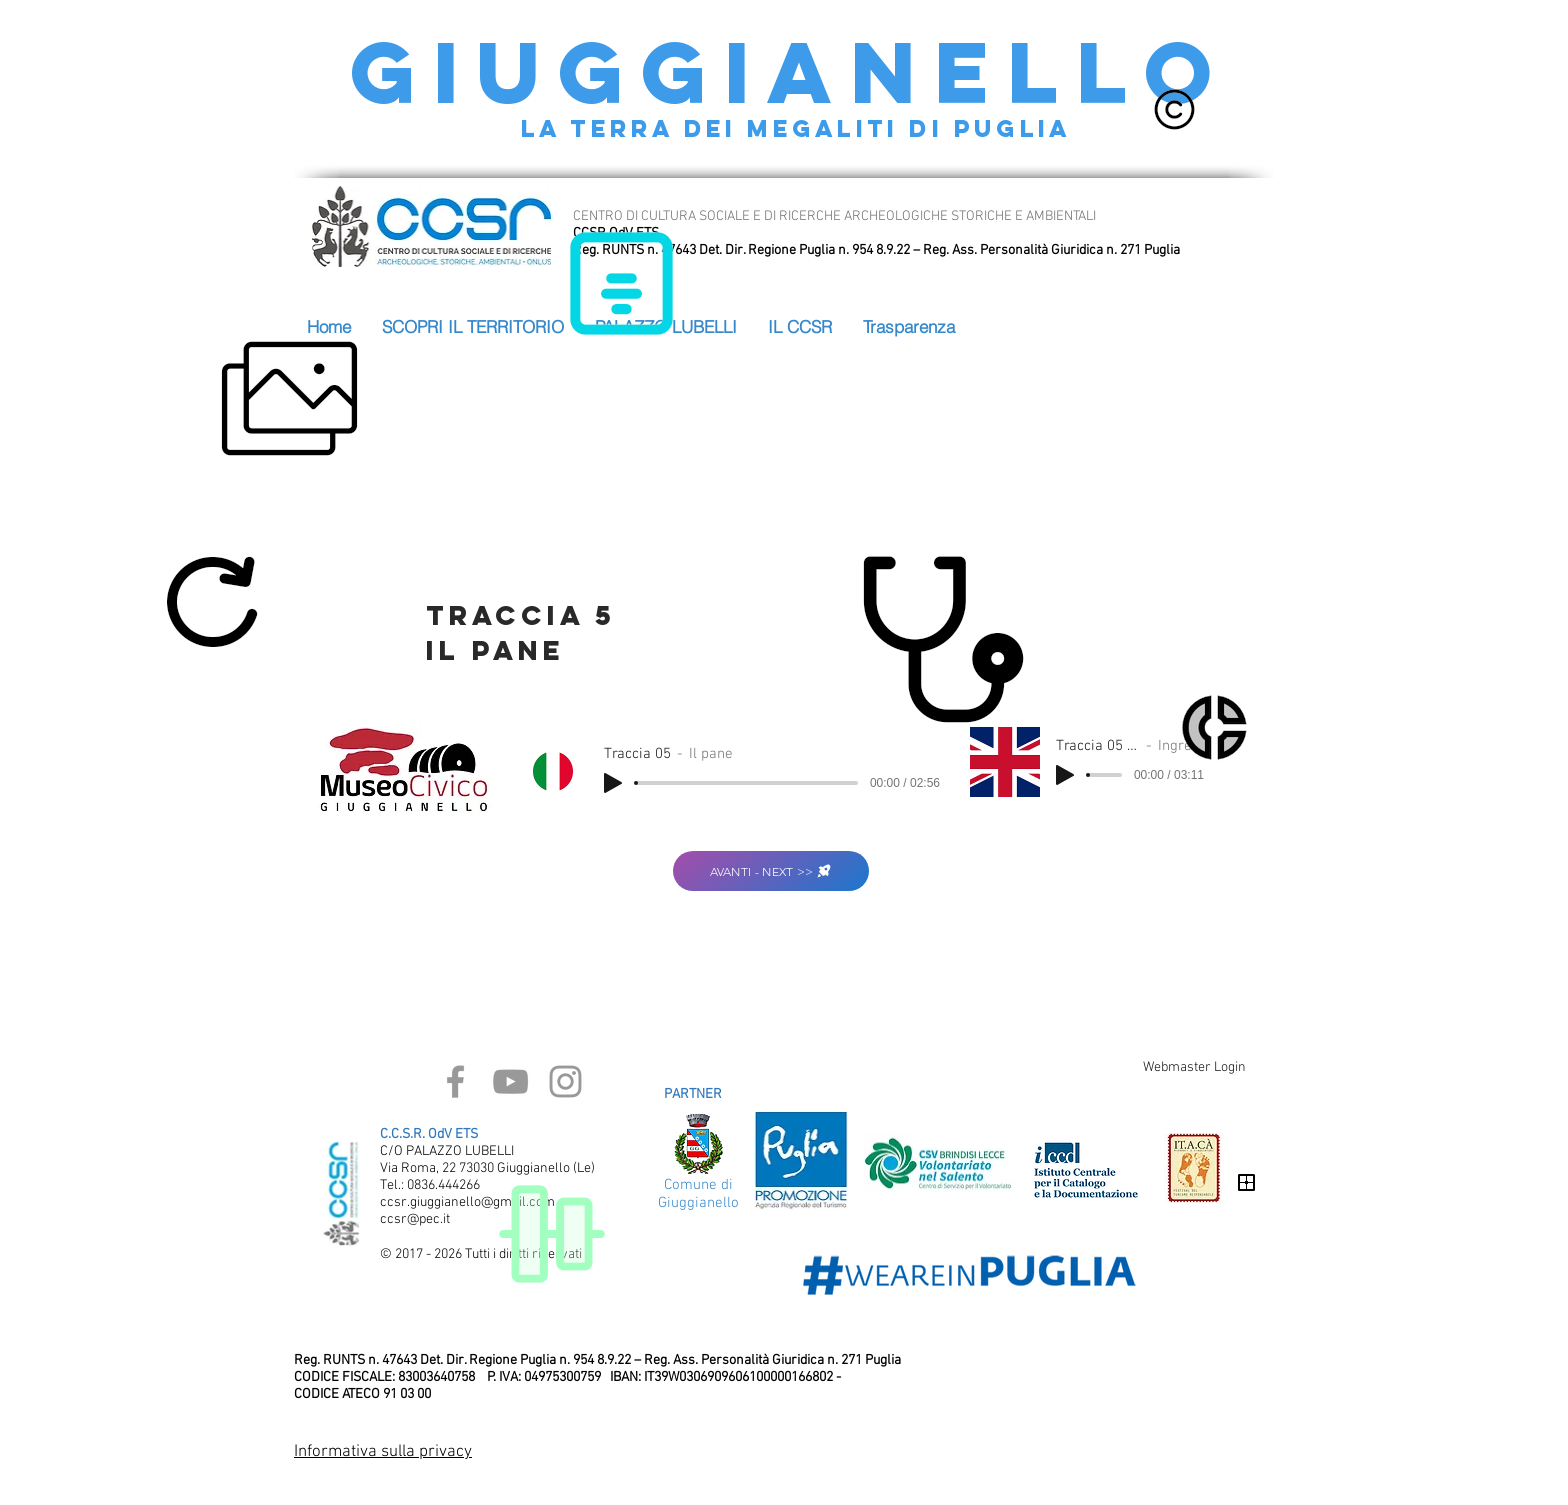  Describe the element at coordinates (1246, 1182) in the screenshot. I see `apply borders to all cells in a table or grid` at that location.